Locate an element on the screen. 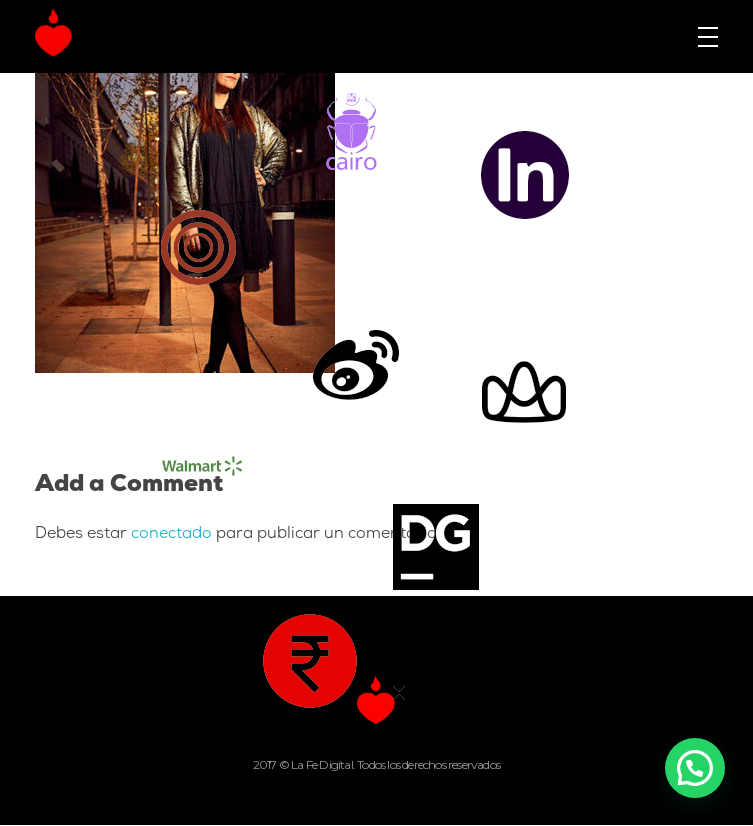  Cairo graphics library logo is located at coordinates (351, 131).